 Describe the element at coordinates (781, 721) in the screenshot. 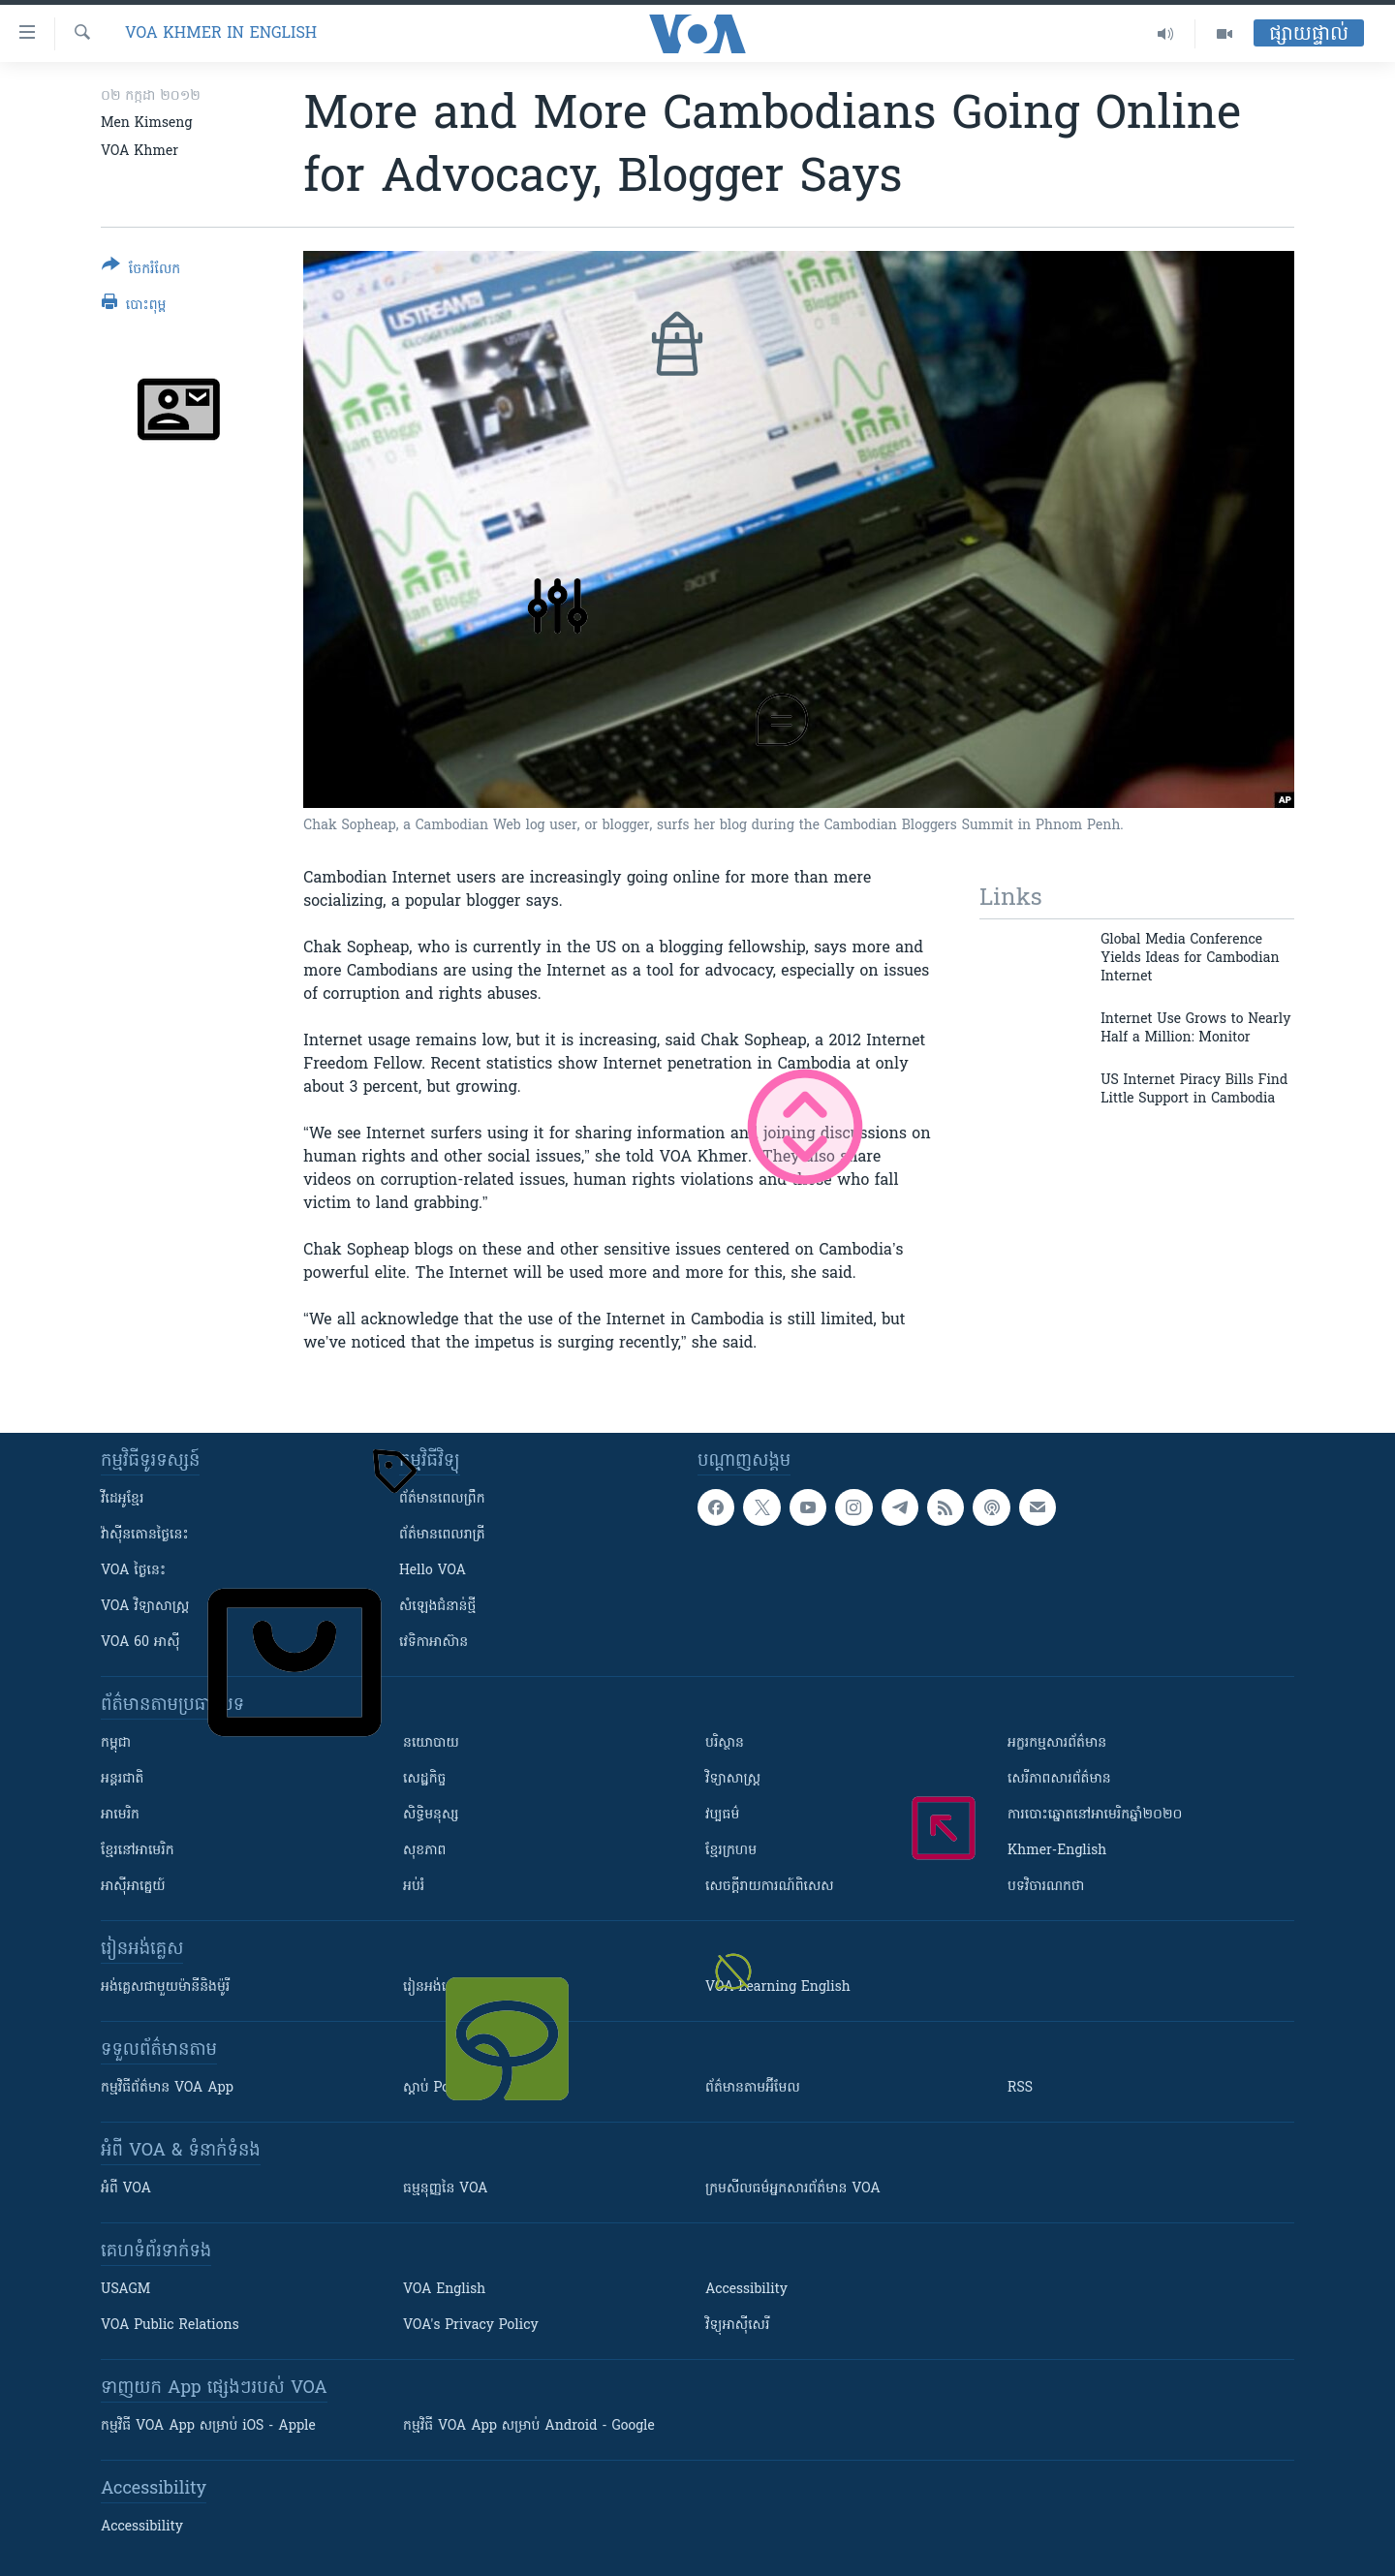

I see `open chat or messaging` at that location.